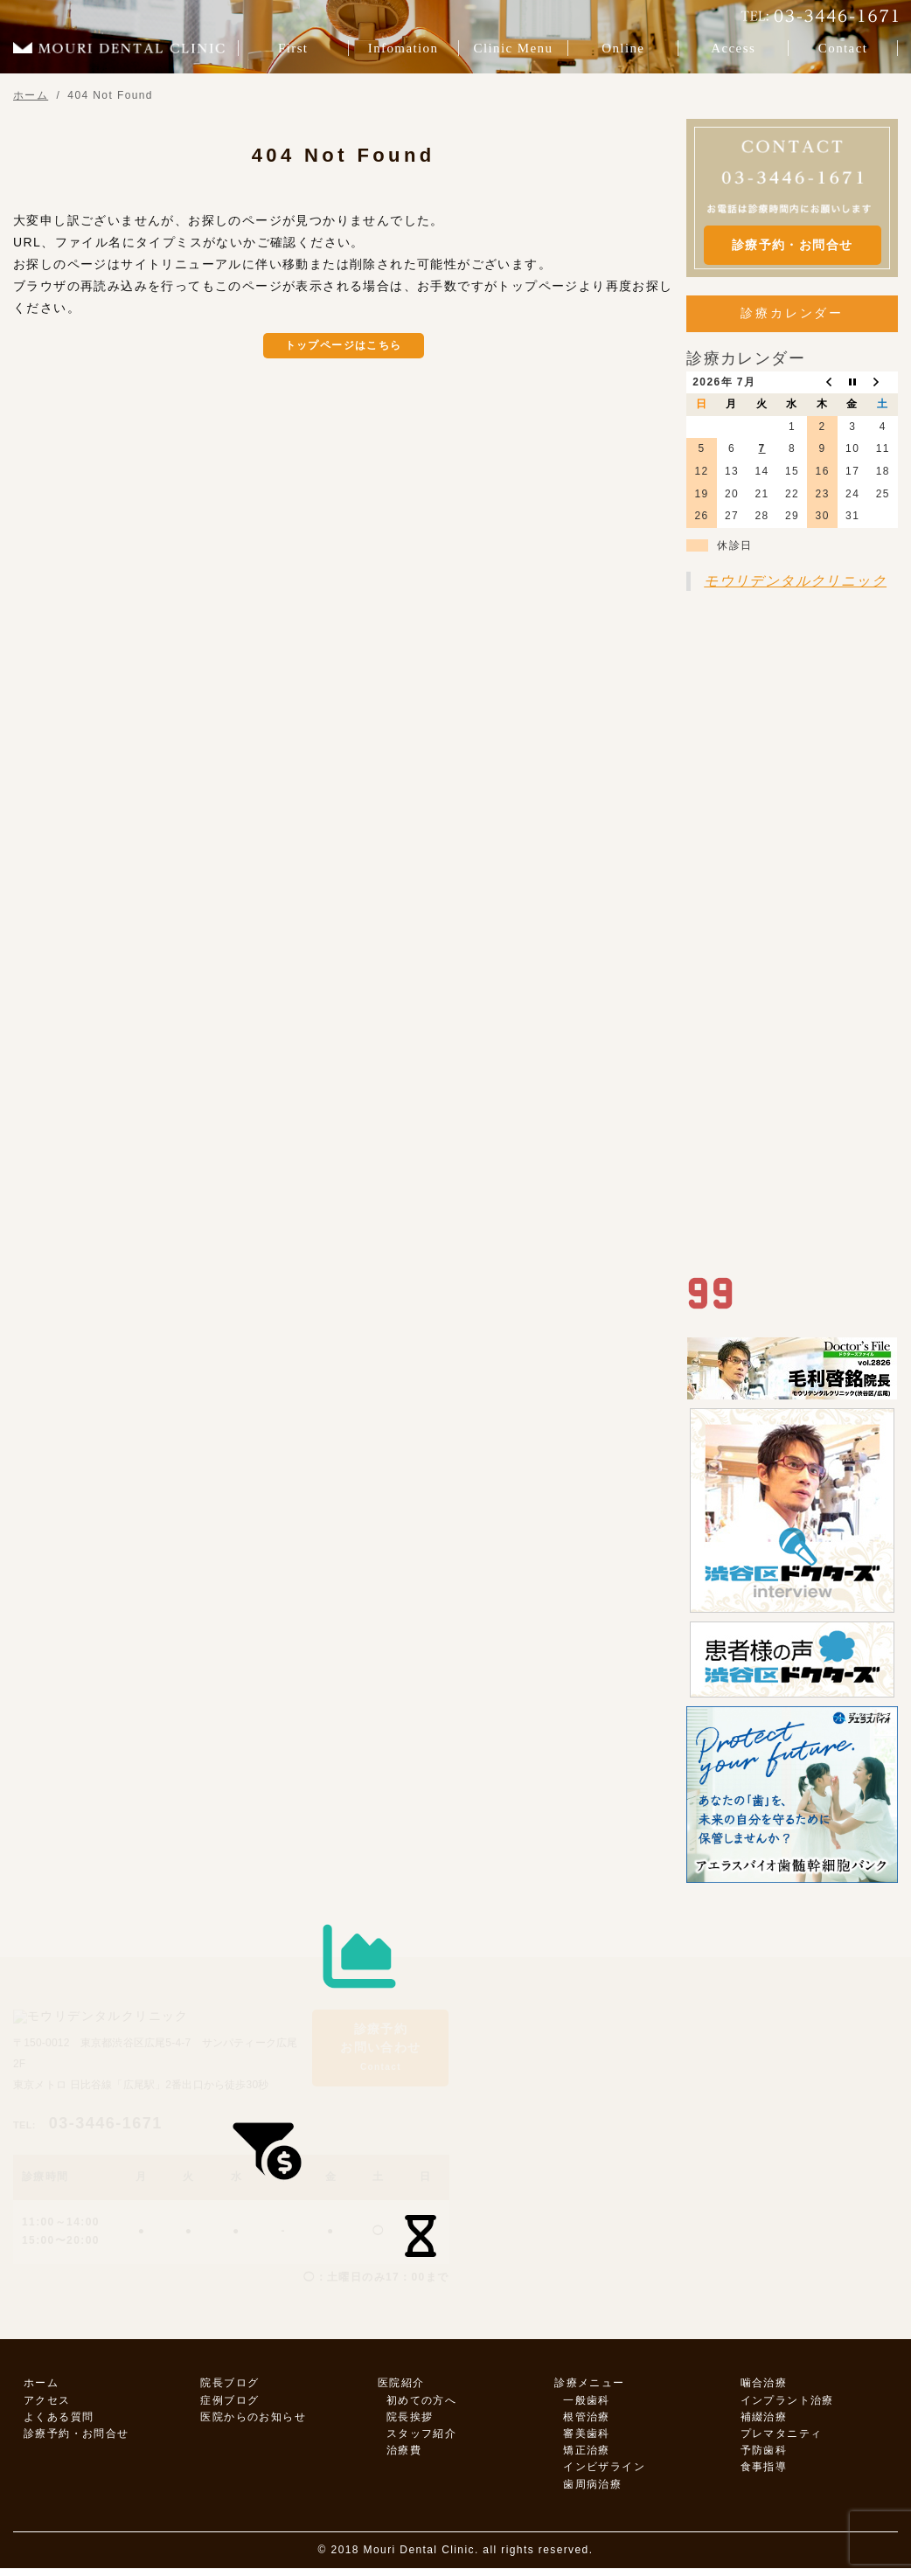 This screenshot has height=2576, width=911. Describe the element at coordinates (710, 1293) in the screenshot. I see `indicates 99 or more unread notifications` at that location.